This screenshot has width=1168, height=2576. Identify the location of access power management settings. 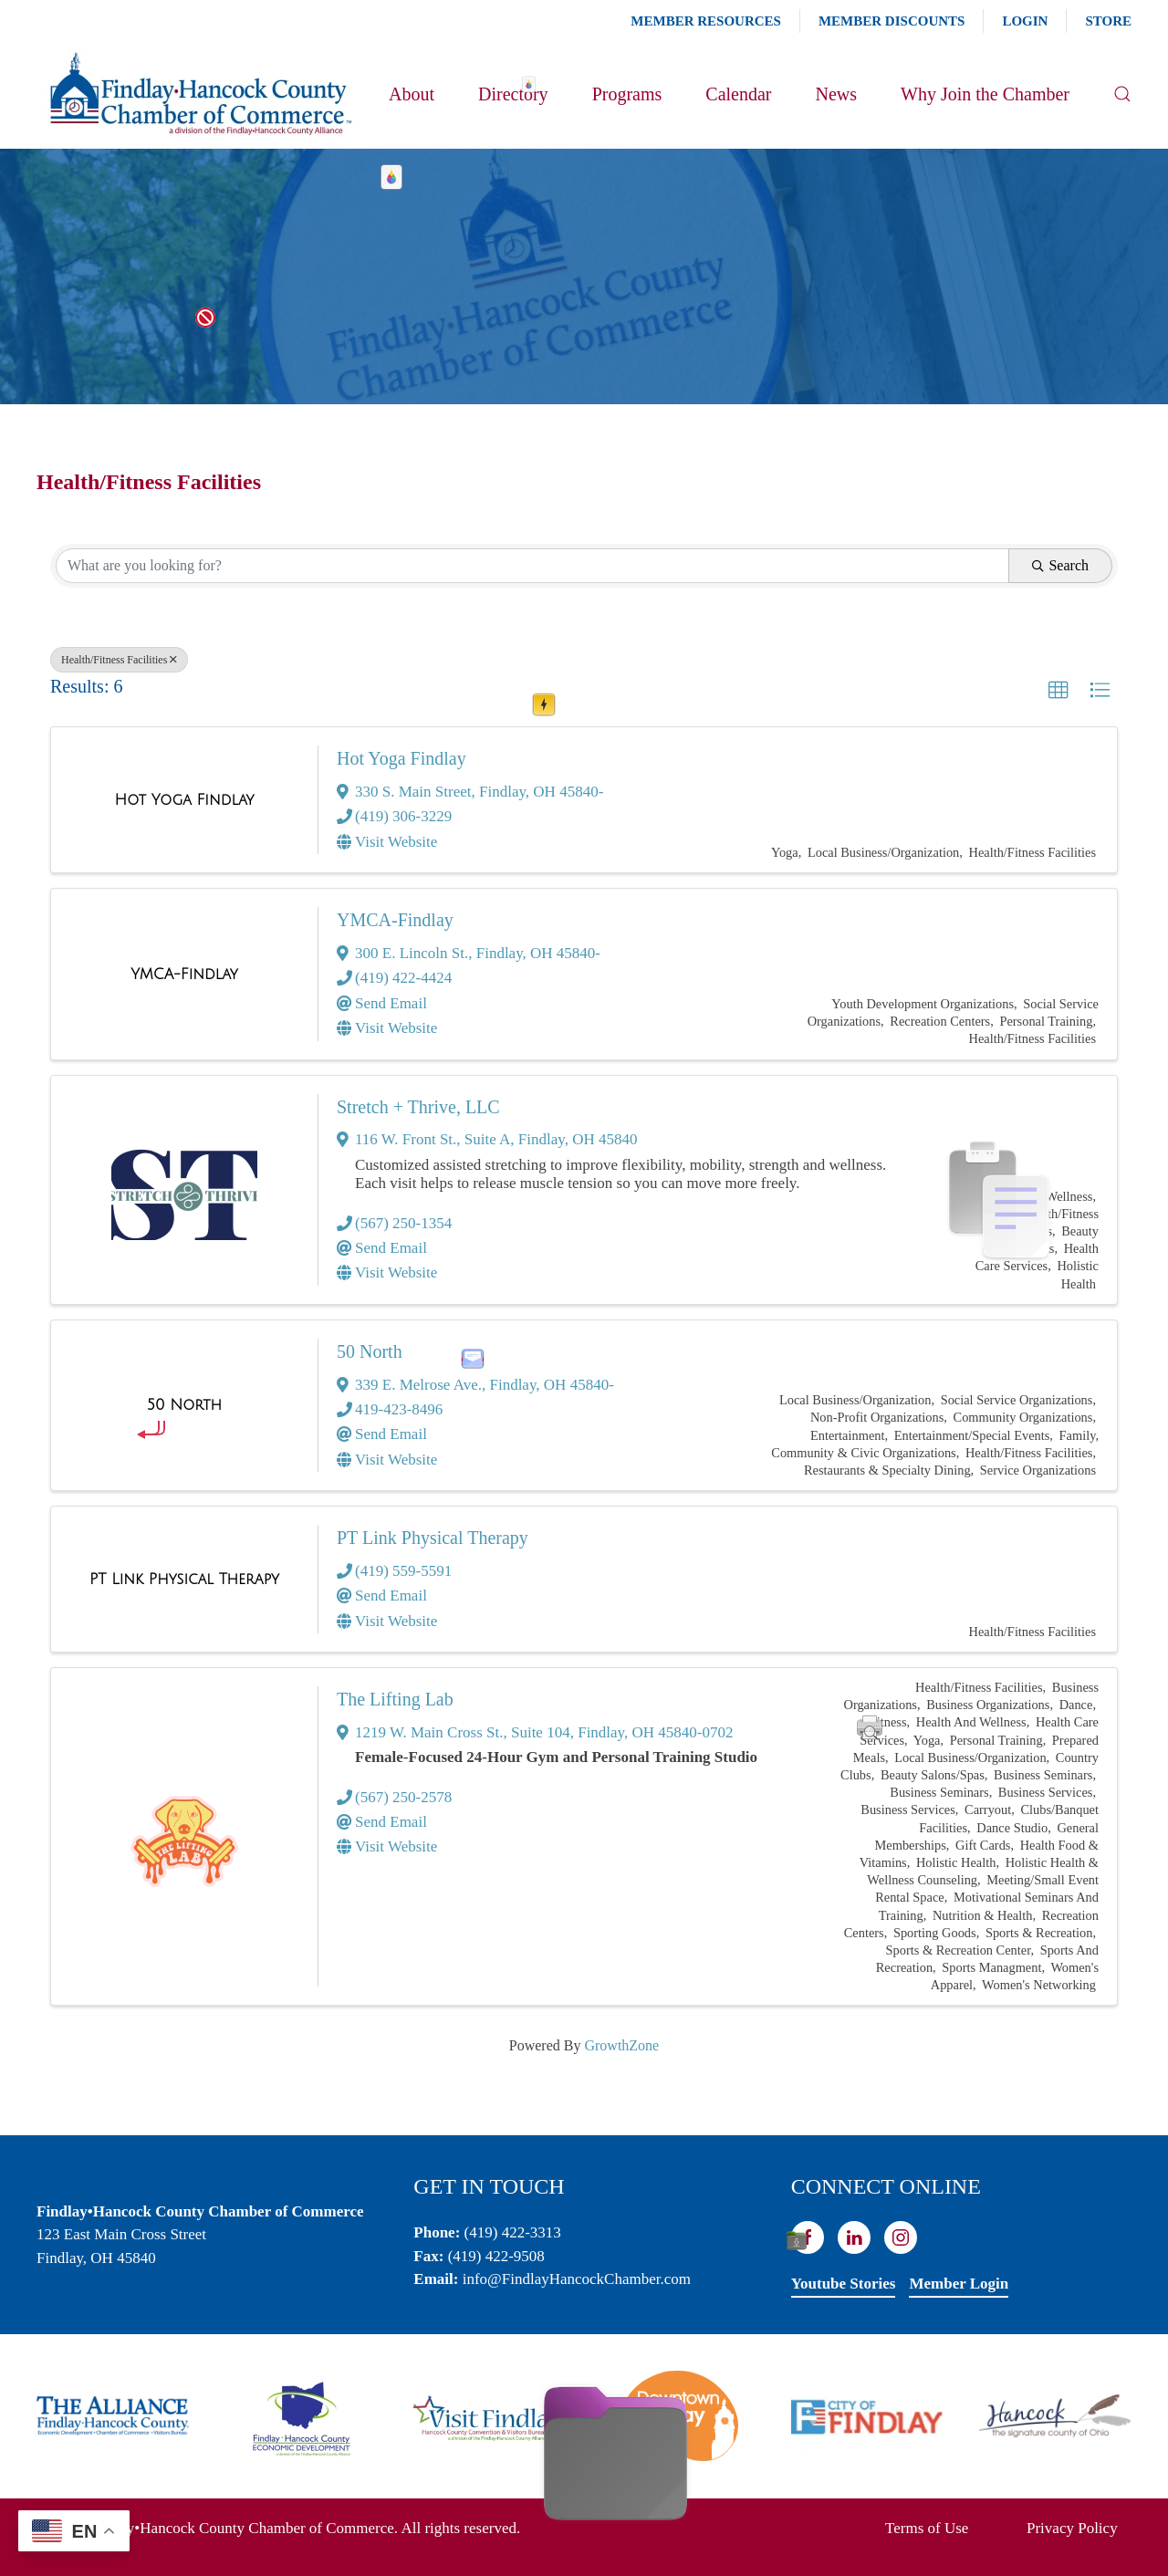
(544, 704).